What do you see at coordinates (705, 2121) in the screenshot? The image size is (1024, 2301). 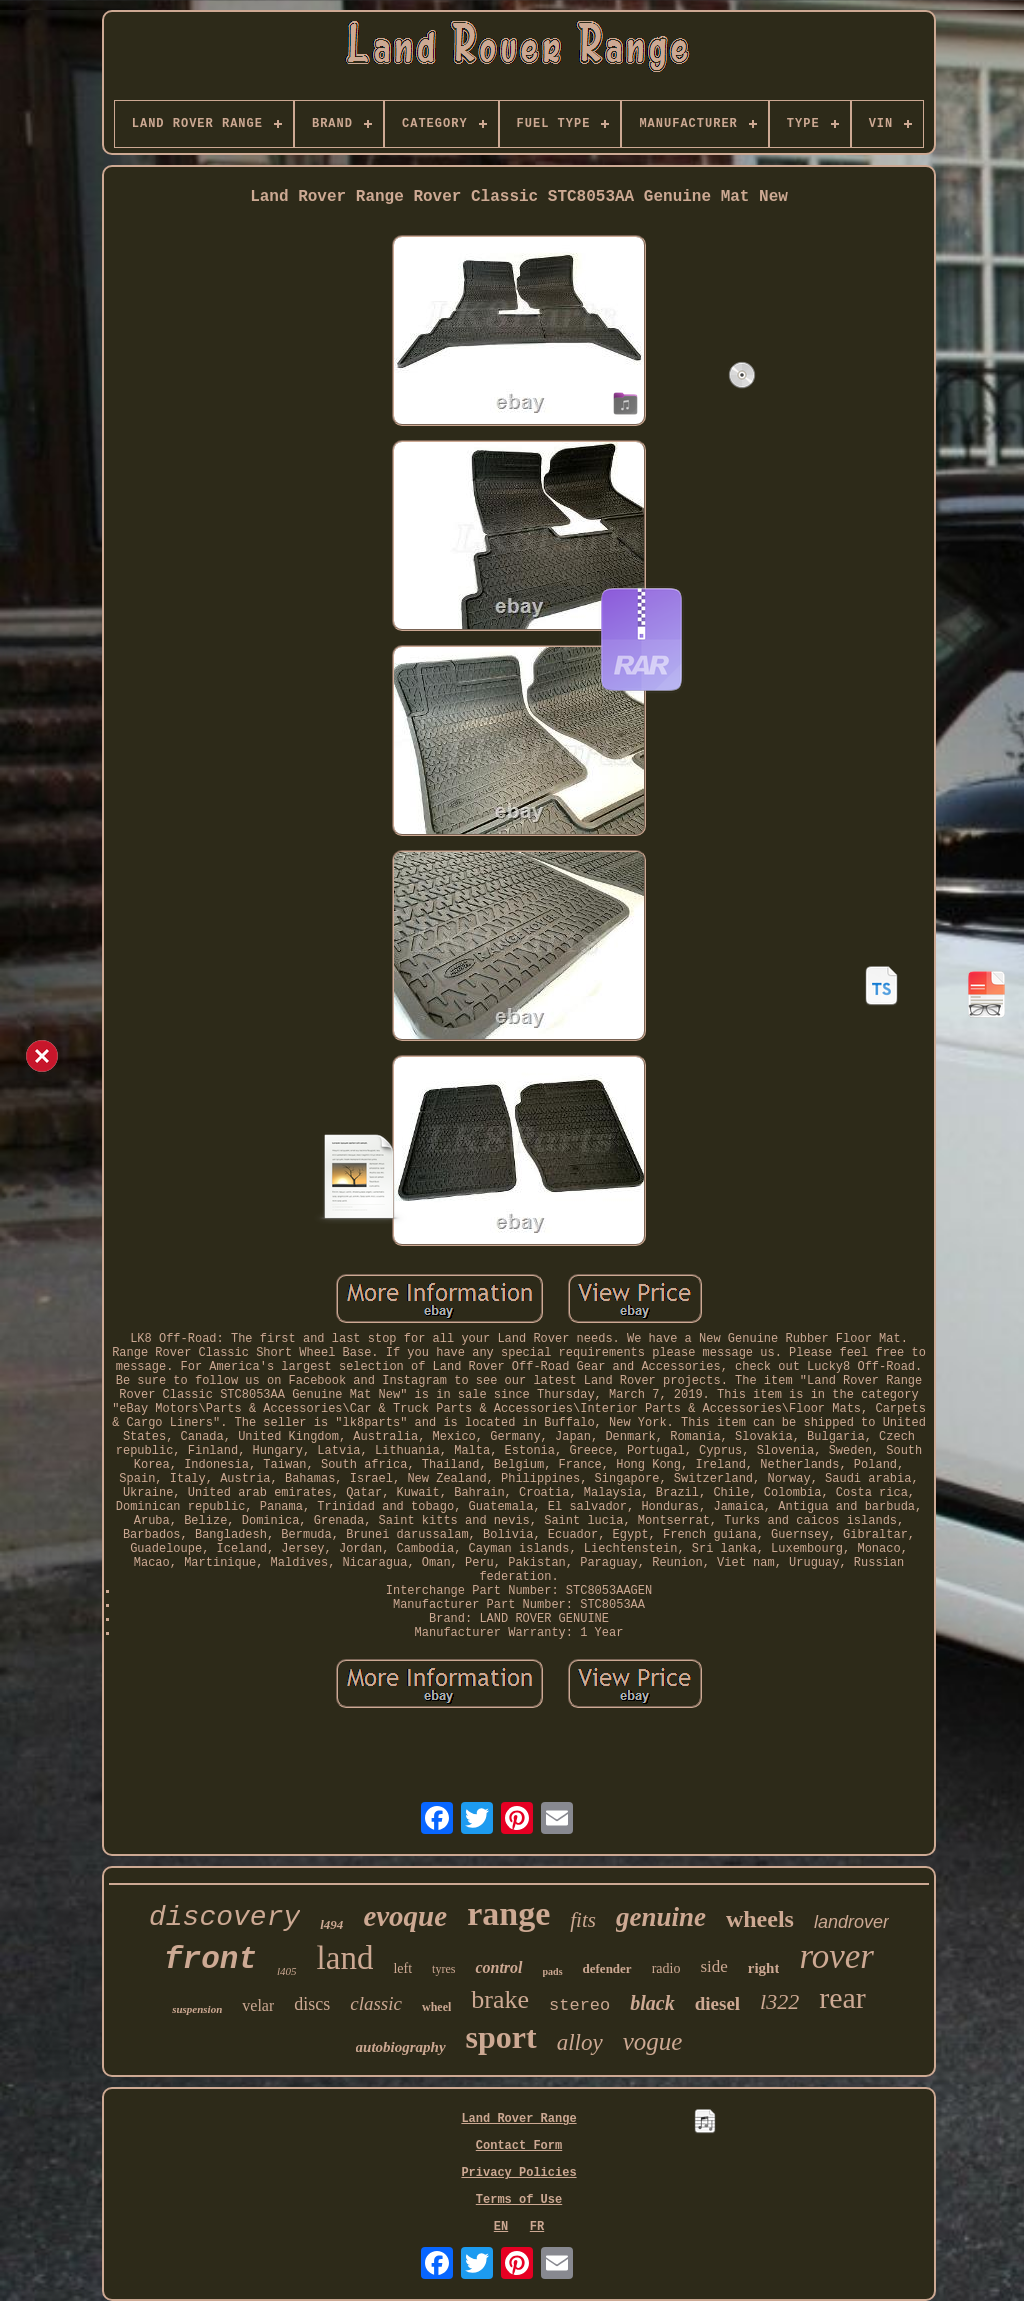 I see `iMelody ringtone file` at bounding box center [705, 2121].